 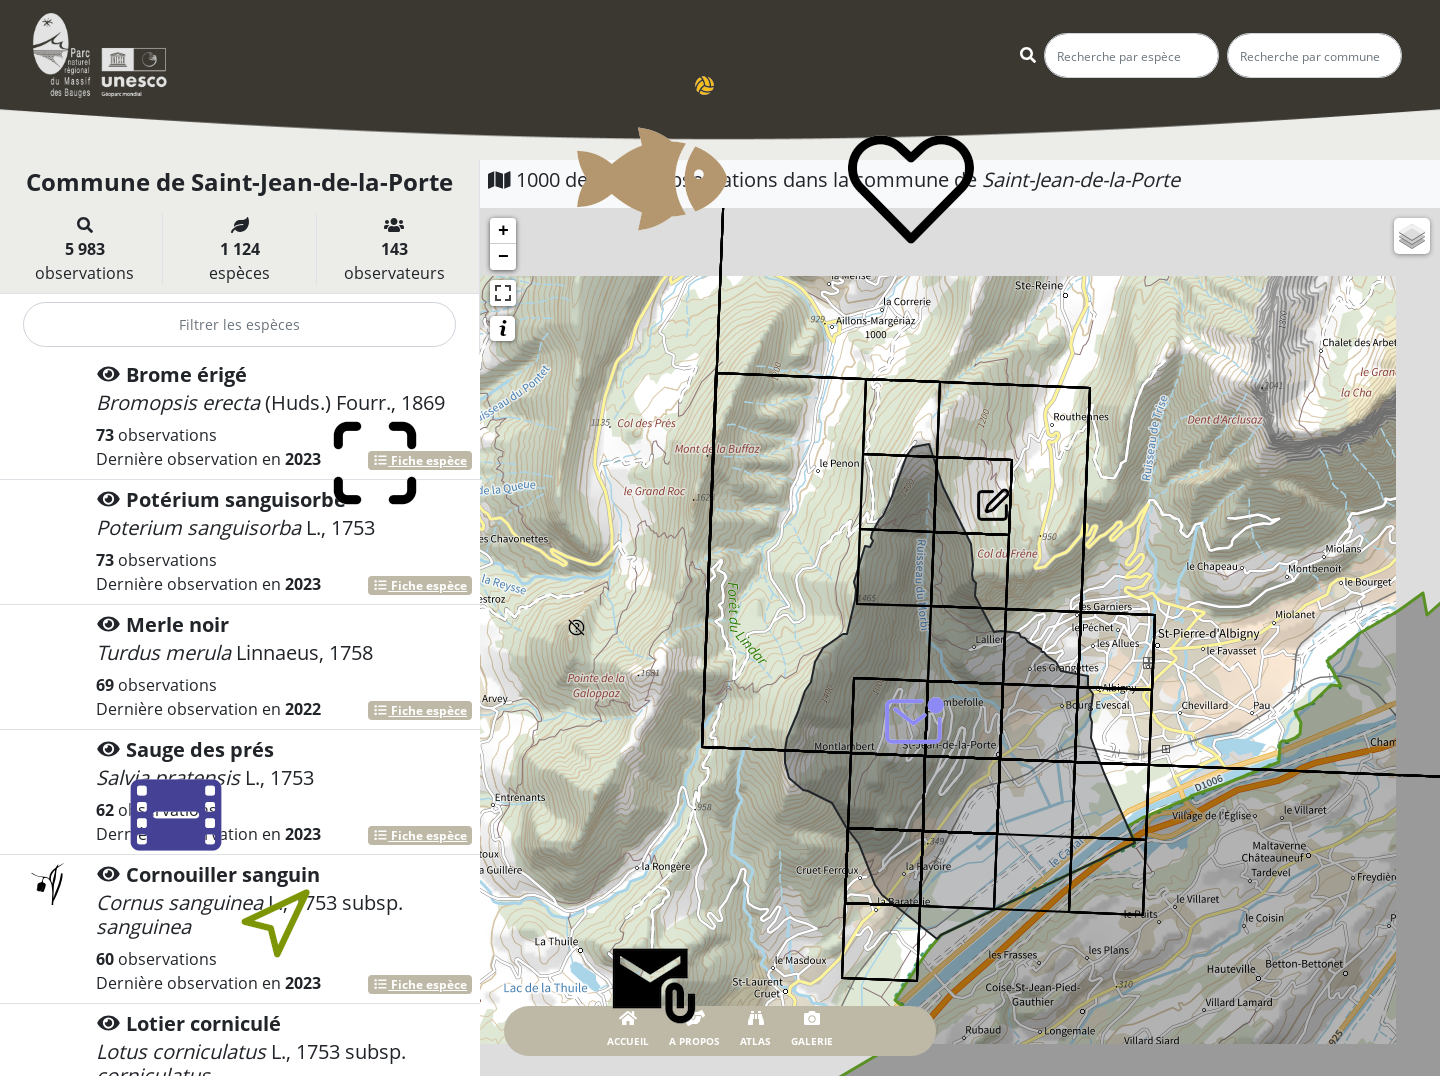 I want to click on volleyball sports category or activity, so click(x=704, y=85).